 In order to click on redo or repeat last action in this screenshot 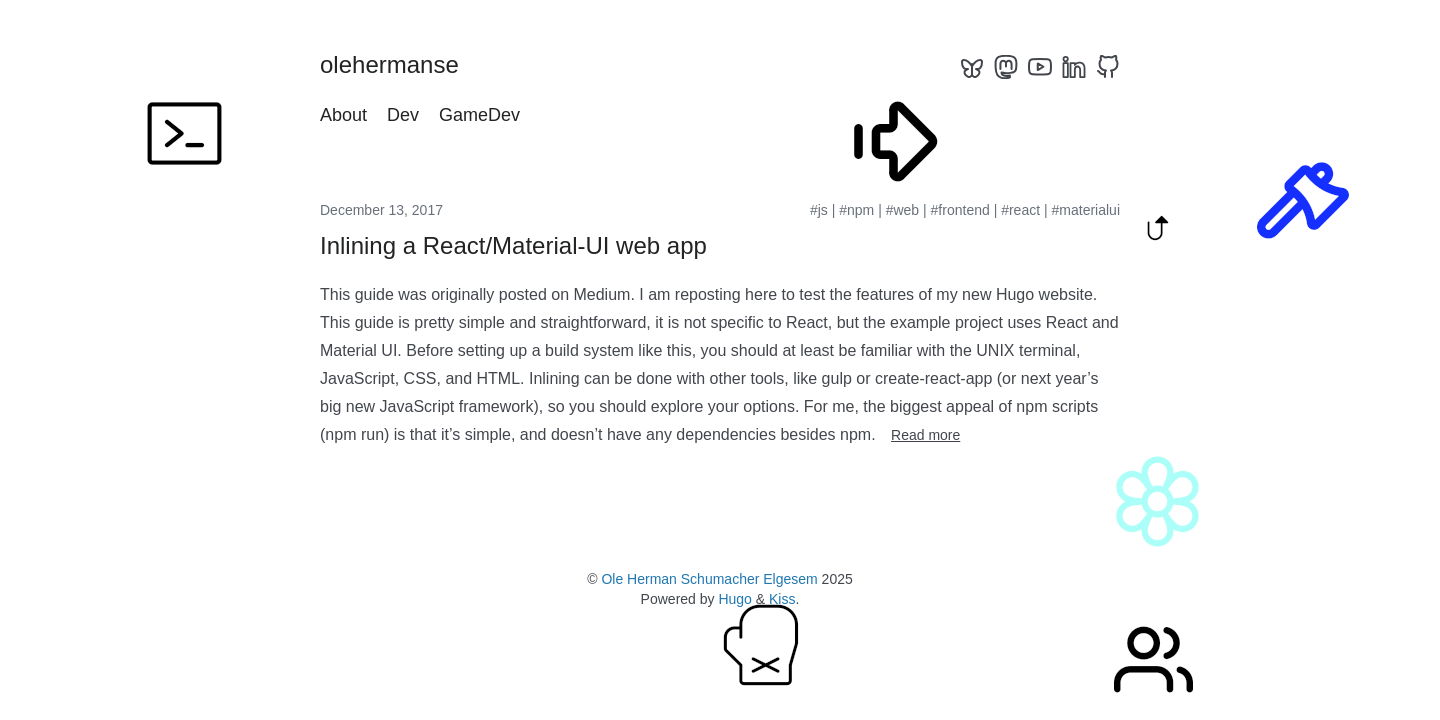, I will do `click(1157, 228)`.